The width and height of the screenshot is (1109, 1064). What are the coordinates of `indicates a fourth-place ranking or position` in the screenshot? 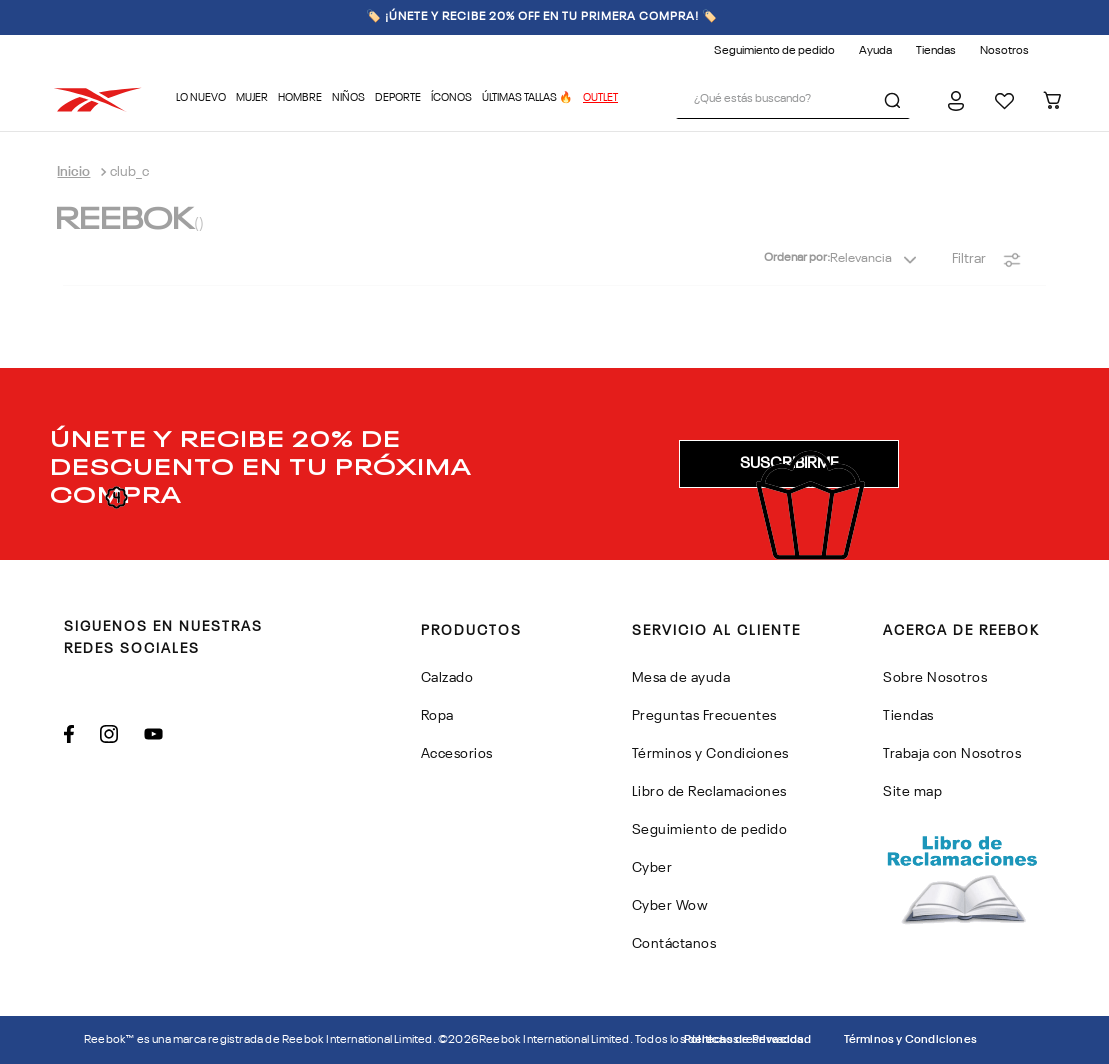 It's located at (116, 497).